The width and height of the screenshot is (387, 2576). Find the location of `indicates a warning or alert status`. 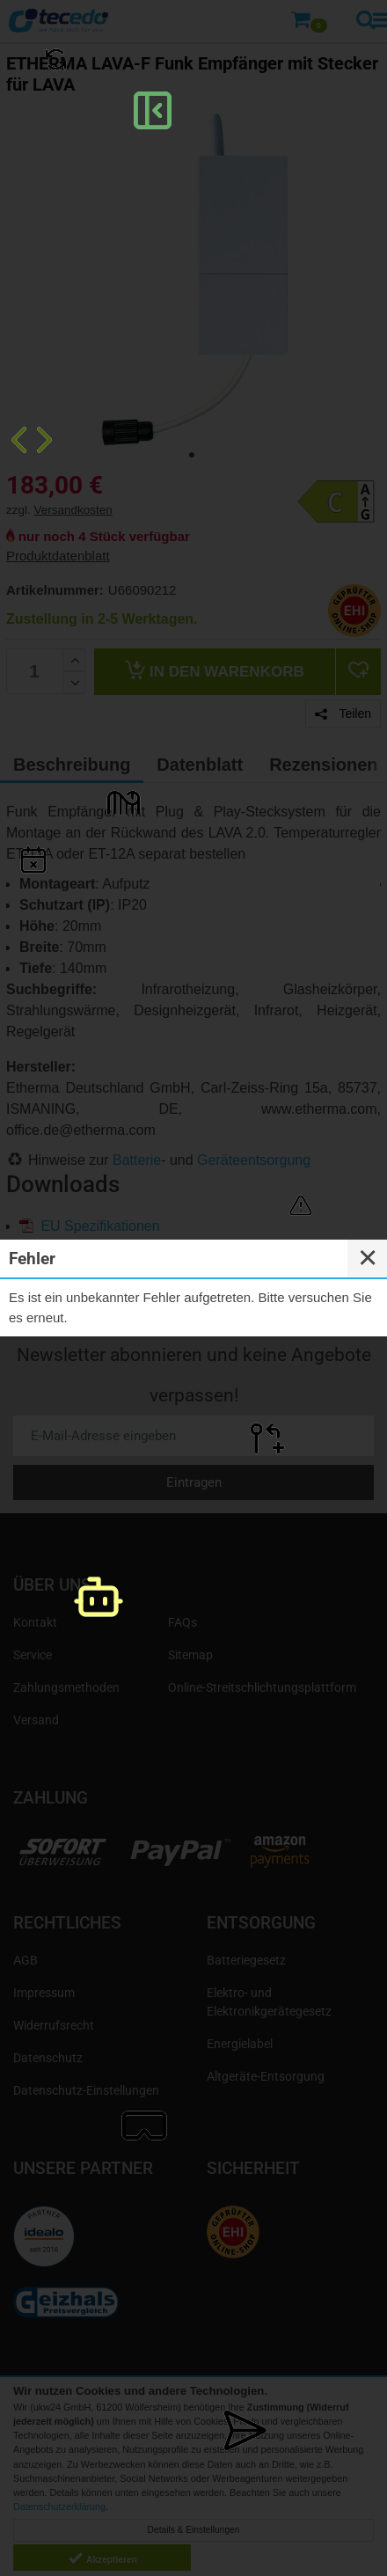

indicates a warning or alert status is located at coordinates (301, 1205).